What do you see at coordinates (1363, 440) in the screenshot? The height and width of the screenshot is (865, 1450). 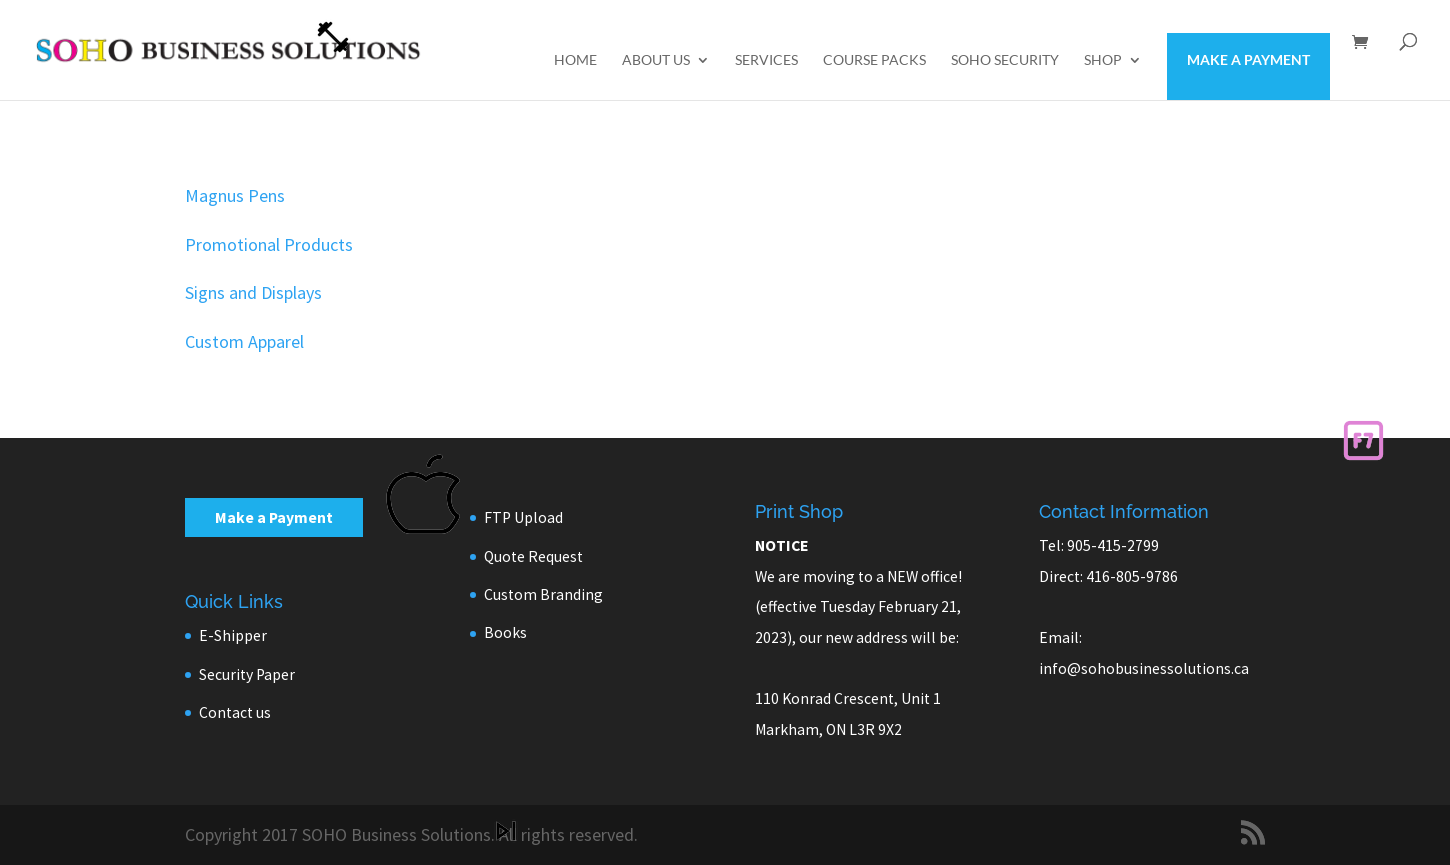 I see `press F7 function key` at bounding box center [1363, 440].